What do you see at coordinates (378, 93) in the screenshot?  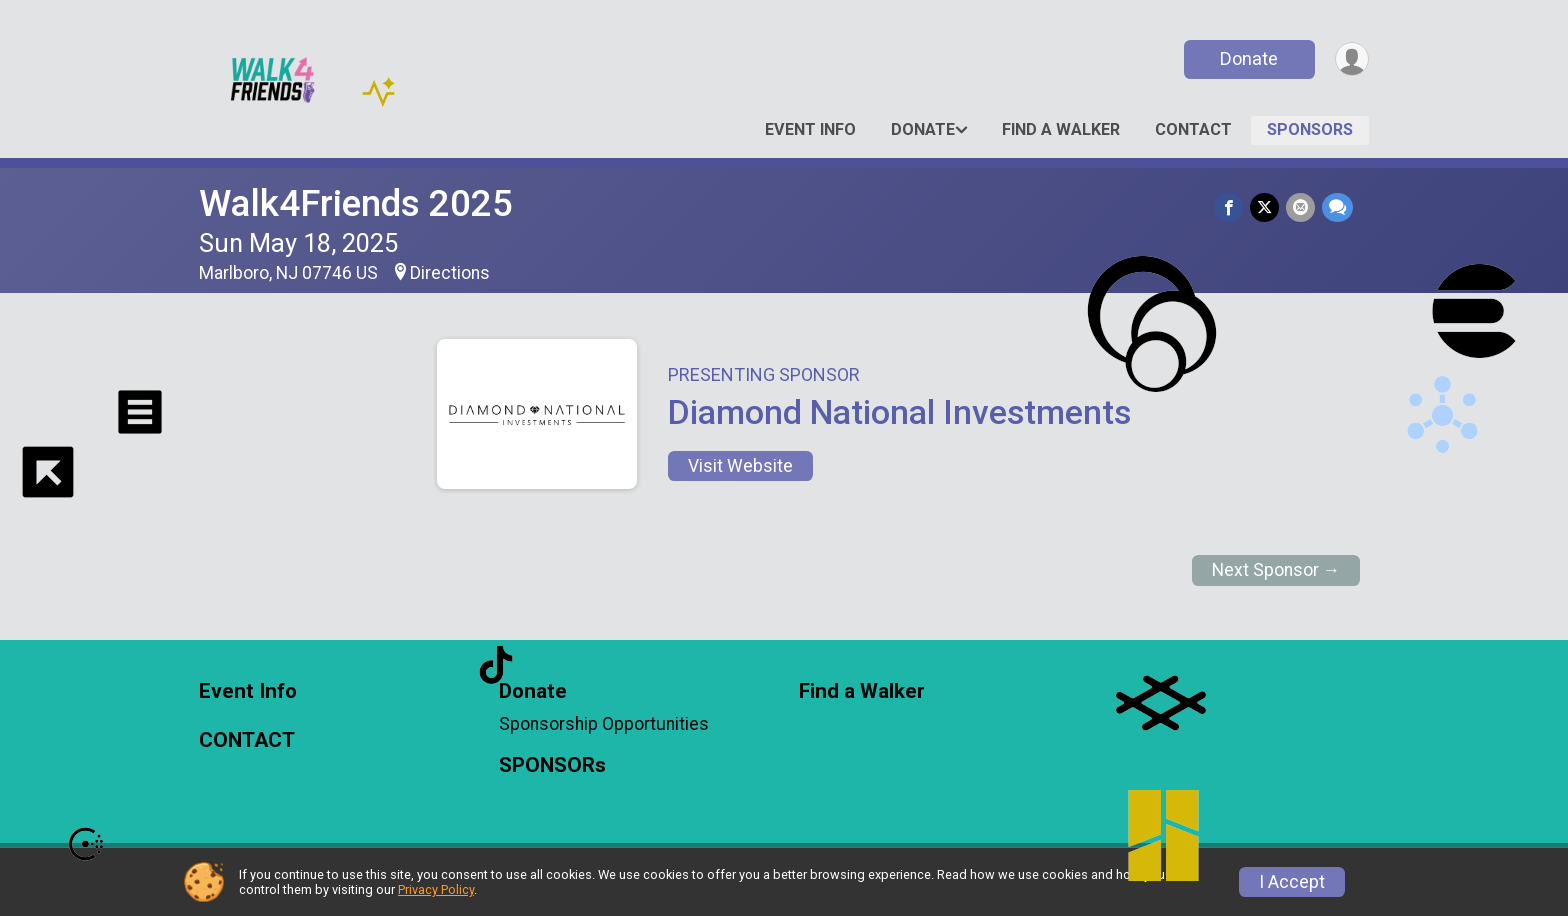 I see `access AI-powered health monitoring` at bounding box center [378, 93].